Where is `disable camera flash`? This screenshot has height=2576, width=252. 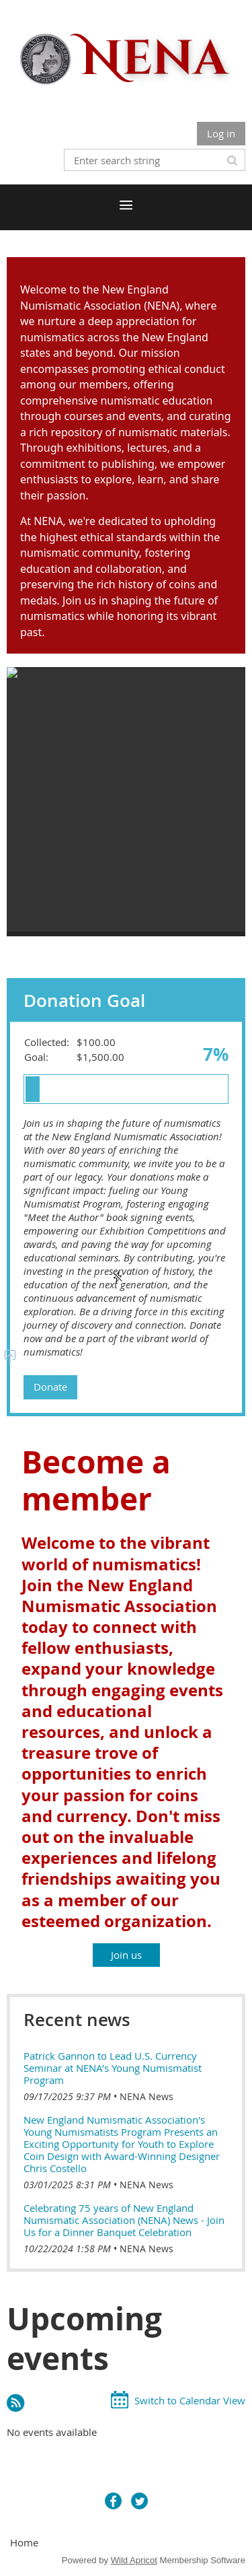 disable camera flash is located at coordinates (118, 1277).